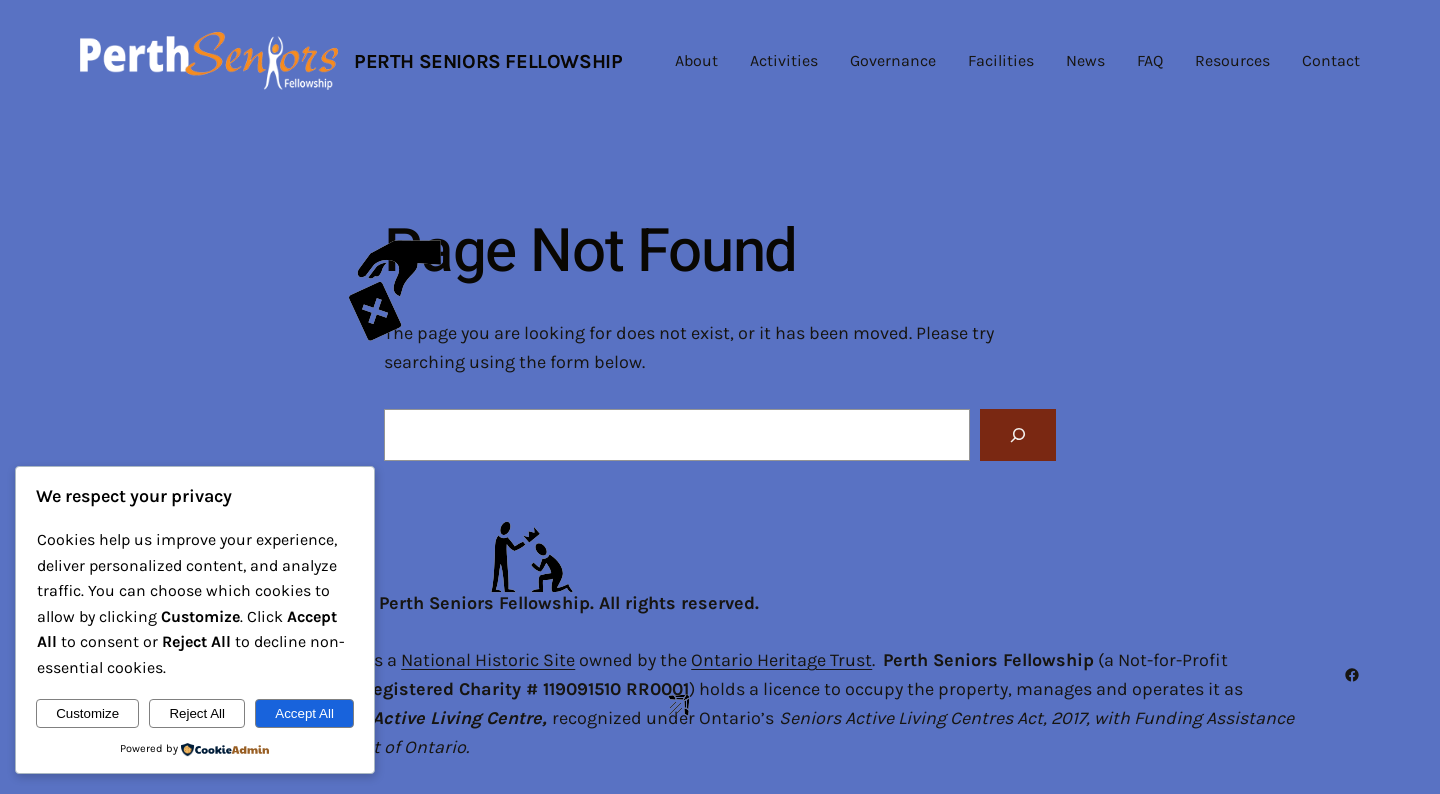 This screenshot has width=1440, height=794. Describe the element at coordinates (532, 557) in the screenshot. I see `indicates a coronation or crowning ceremony event` at that location.